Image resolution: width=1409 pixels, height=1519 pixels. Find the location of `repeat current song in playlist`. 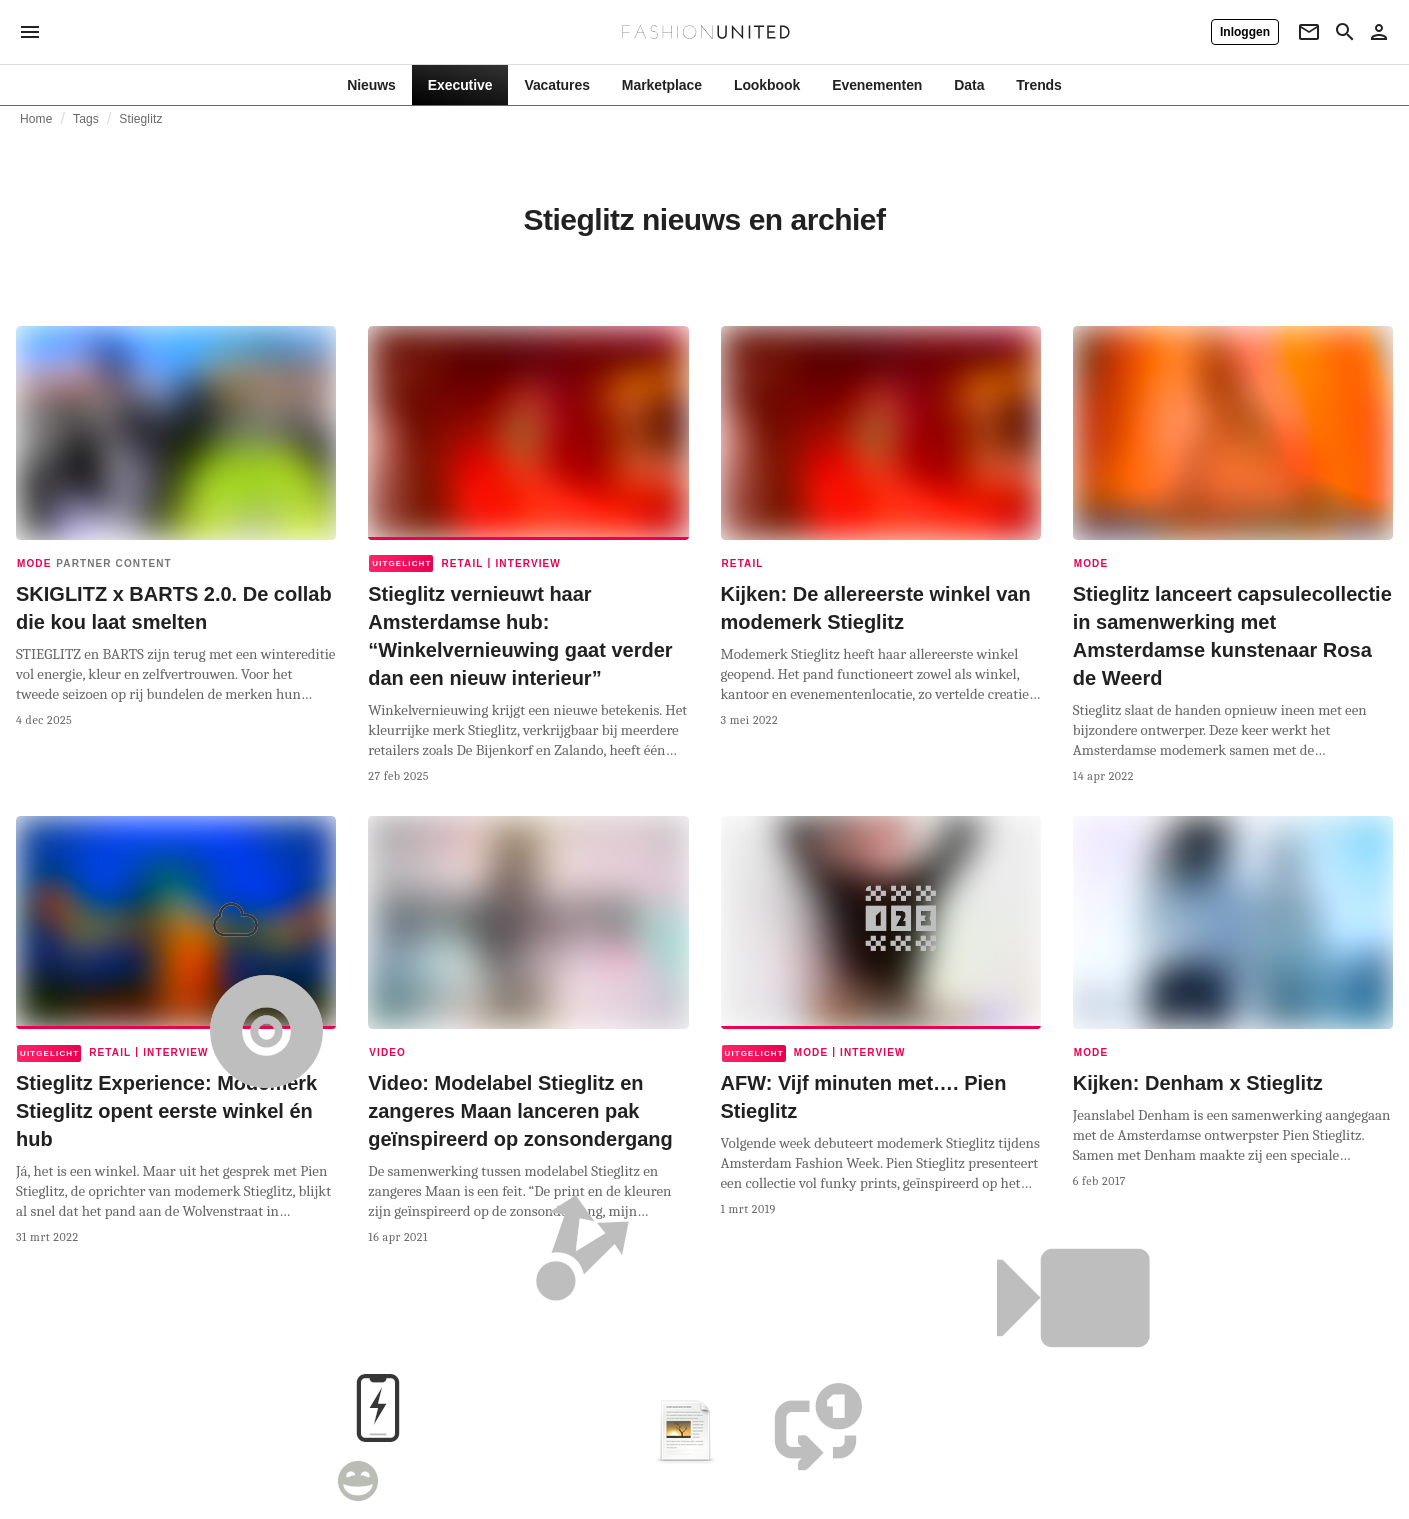

repeat current song in playlist is located at coordinates (815, 1429).